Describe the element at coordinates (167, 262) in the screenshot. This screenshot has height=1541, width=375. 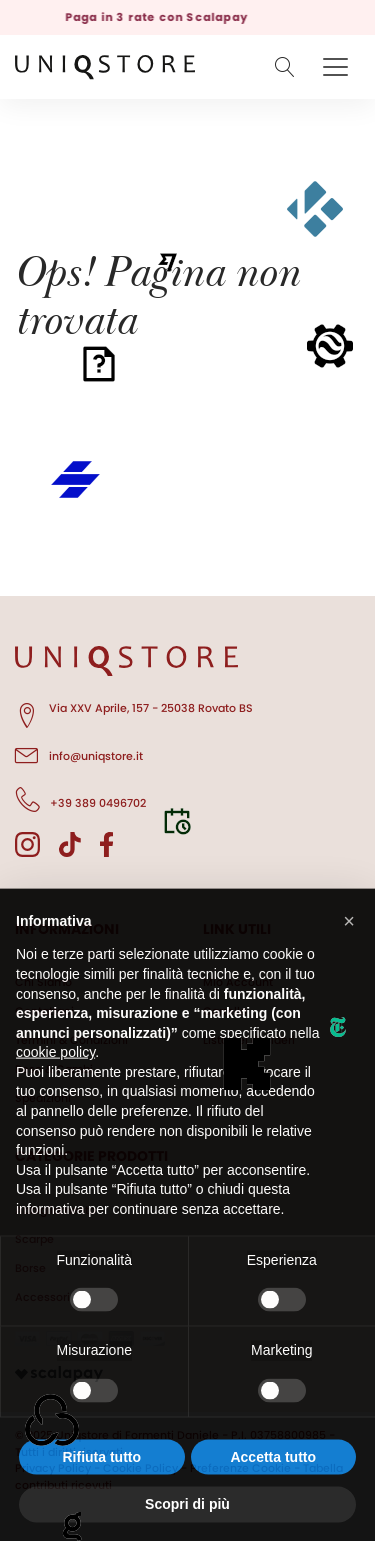
I see `open the Wise money transfer app` at that location.